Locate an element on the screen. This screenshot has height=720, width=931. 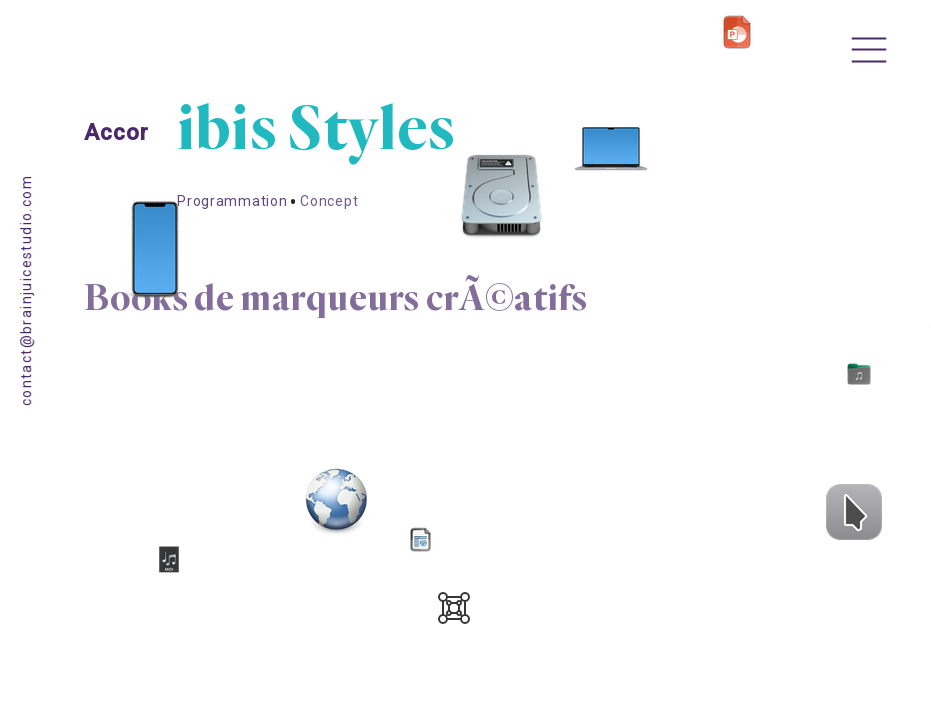
iPhone XS Max device connected to your Mac is located at coordinates (155, 250).